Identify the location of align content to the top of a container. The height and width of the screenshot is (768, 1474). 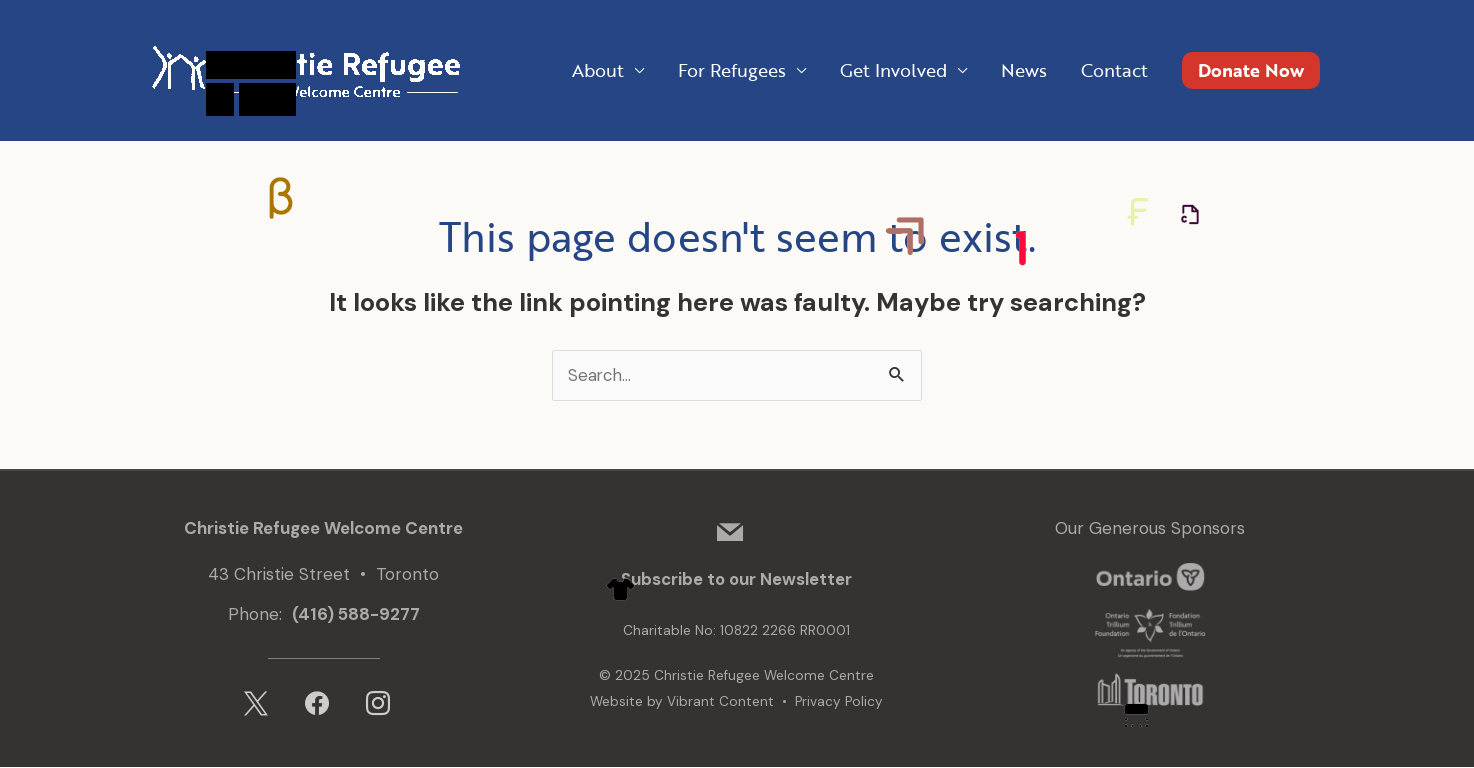
(1136, 715).